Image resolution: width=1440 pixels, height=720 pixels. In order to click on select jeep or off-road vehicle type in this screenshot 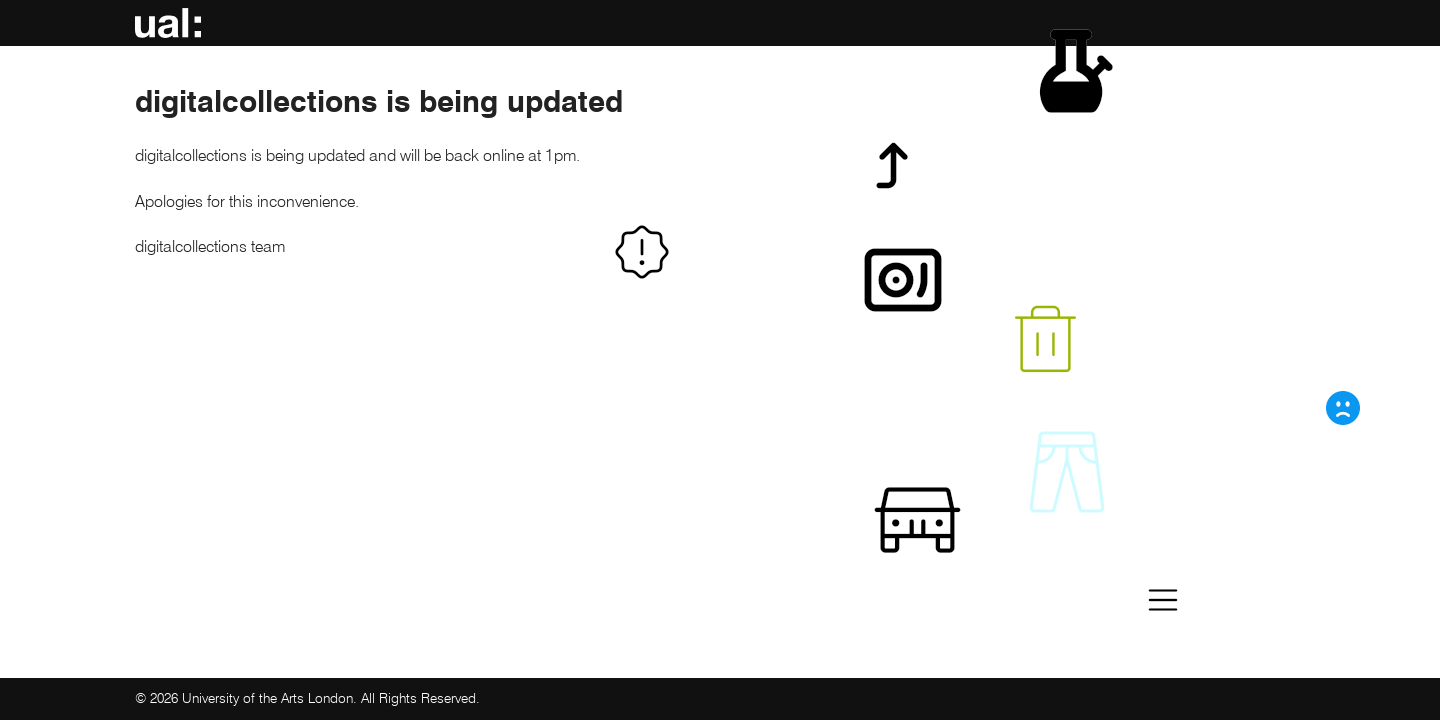, I will do `click(917, 521)`.